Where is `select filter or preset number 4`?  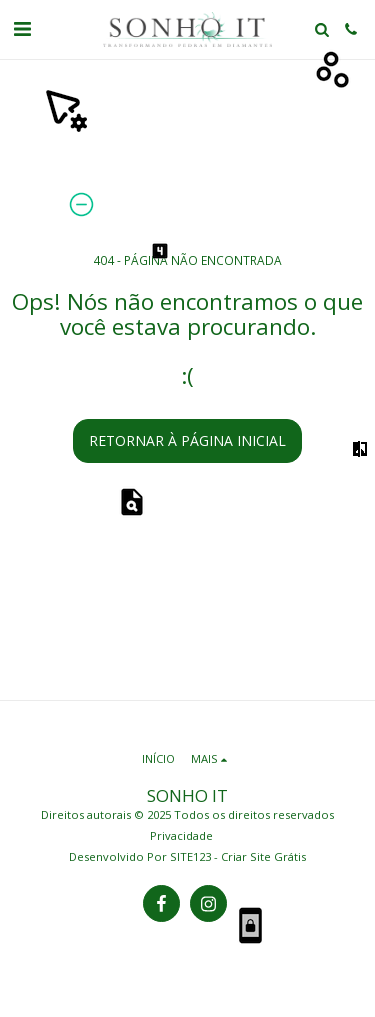
select filter or preset number 4 is located at coordinates (160, 251).